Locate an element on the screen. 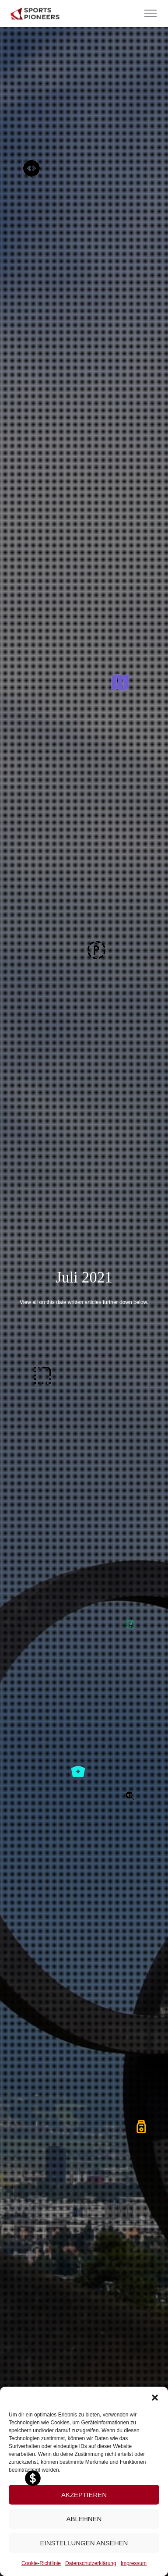 This screenshot has height=2576, width=168. access code editor or developer tools is located at coordinates (32, 168).